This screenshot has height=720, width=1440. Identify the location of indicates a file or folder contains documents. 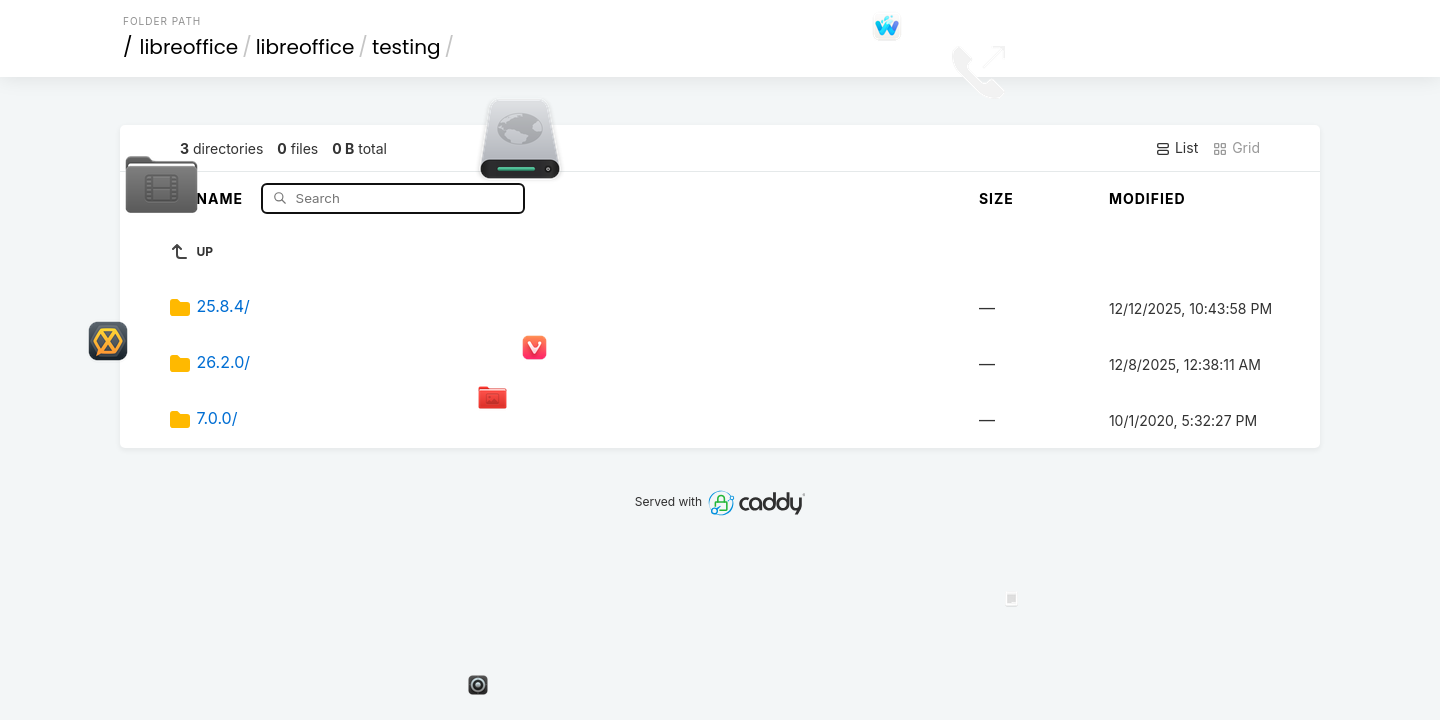
(1011, 598).